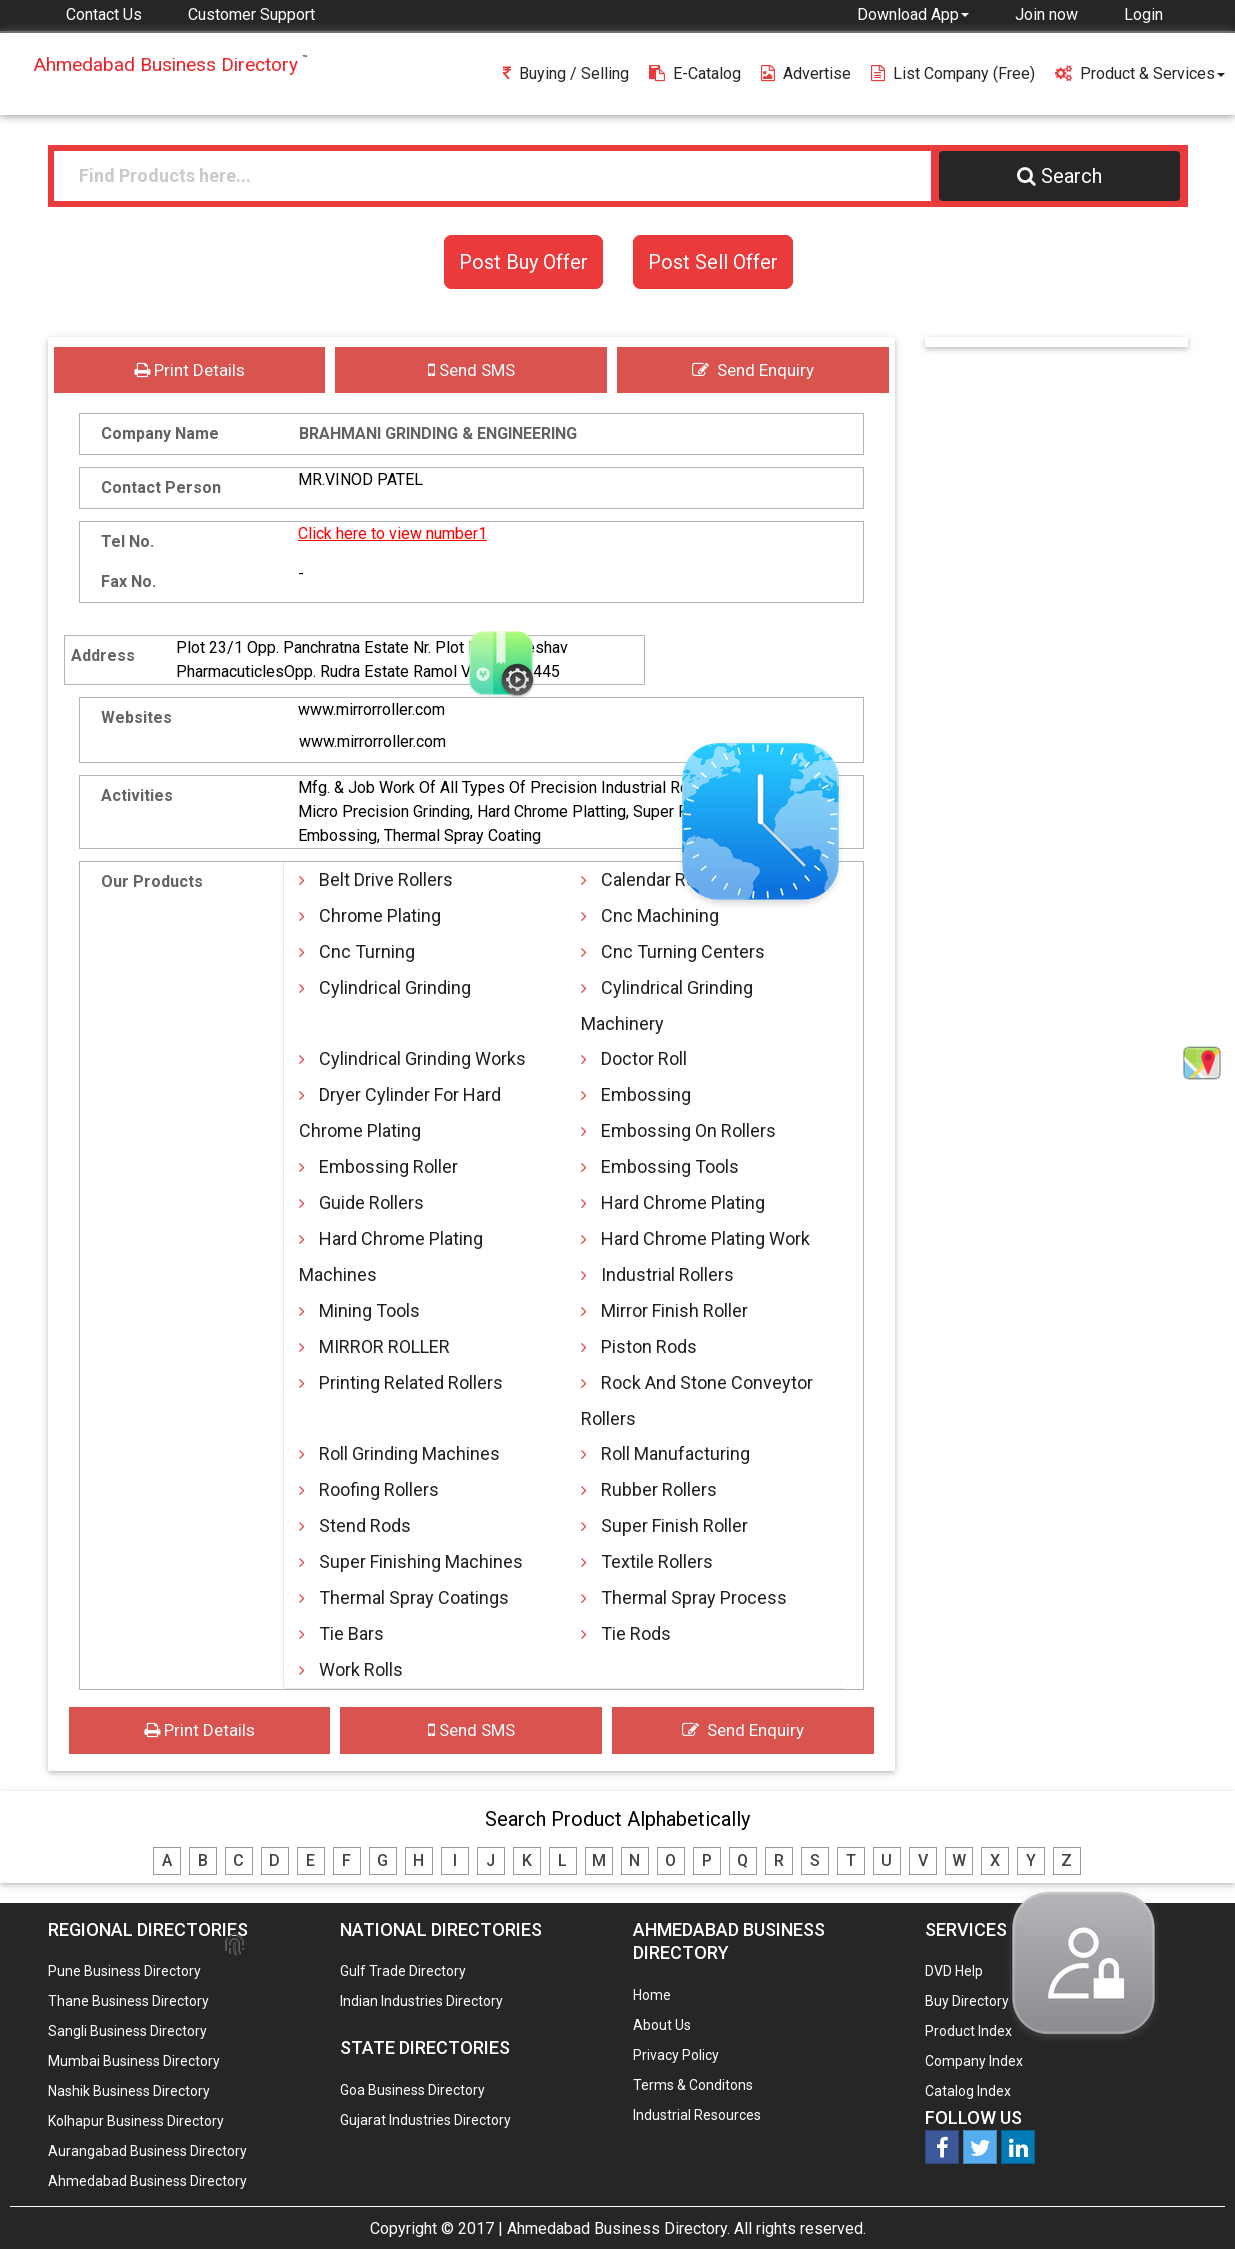  I want to click on manage network information service (NIS) user settings, so click(1083, 1965).